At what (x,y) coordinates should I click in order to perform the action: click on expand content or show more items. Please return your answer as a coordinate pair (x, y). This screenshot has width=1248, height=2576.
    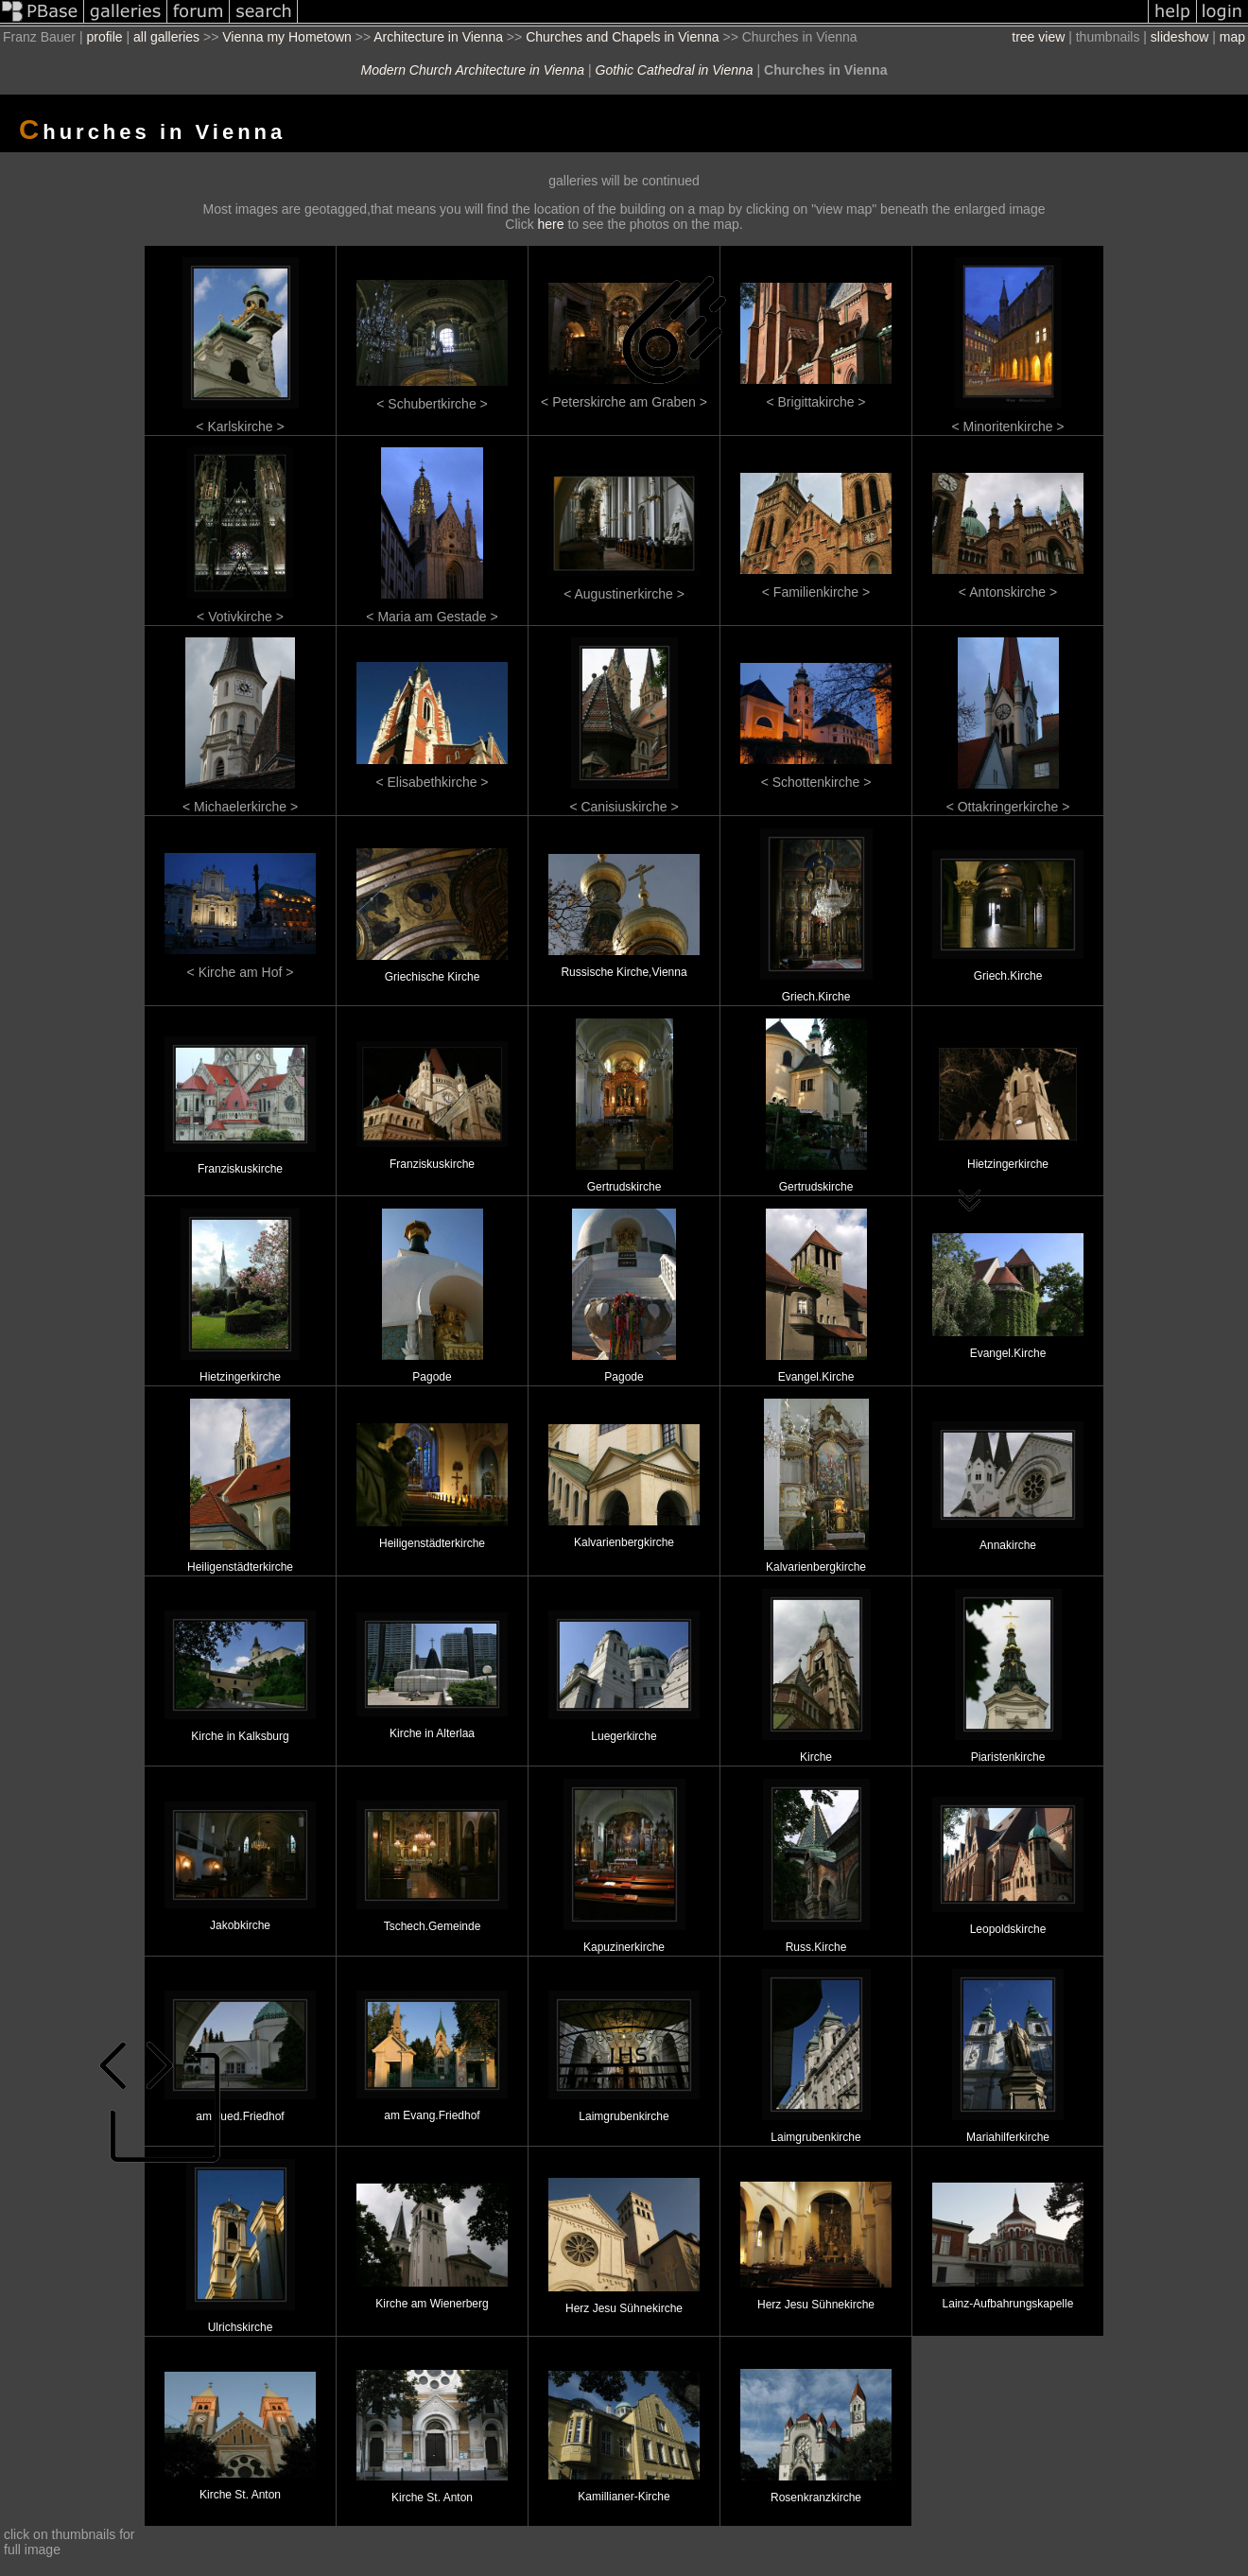
    Looking at the image, I should click on (969, 1199).